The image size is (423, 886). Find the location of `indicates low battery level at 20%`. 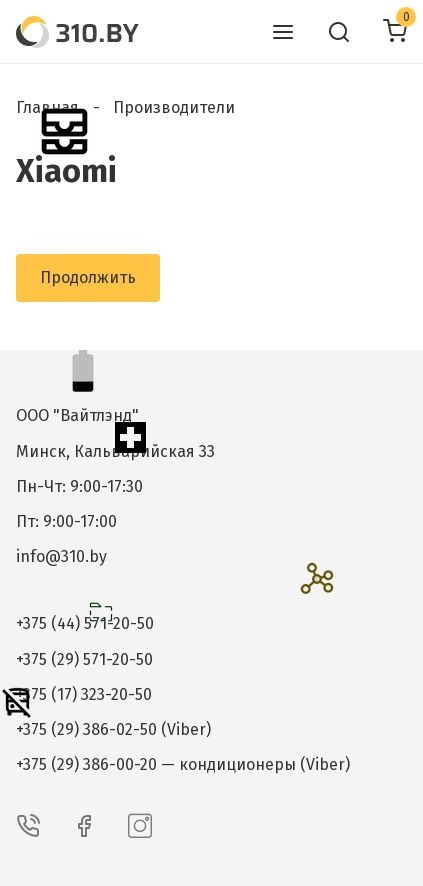

indicates low battery level at 20% is located at coordinates (83, 371).